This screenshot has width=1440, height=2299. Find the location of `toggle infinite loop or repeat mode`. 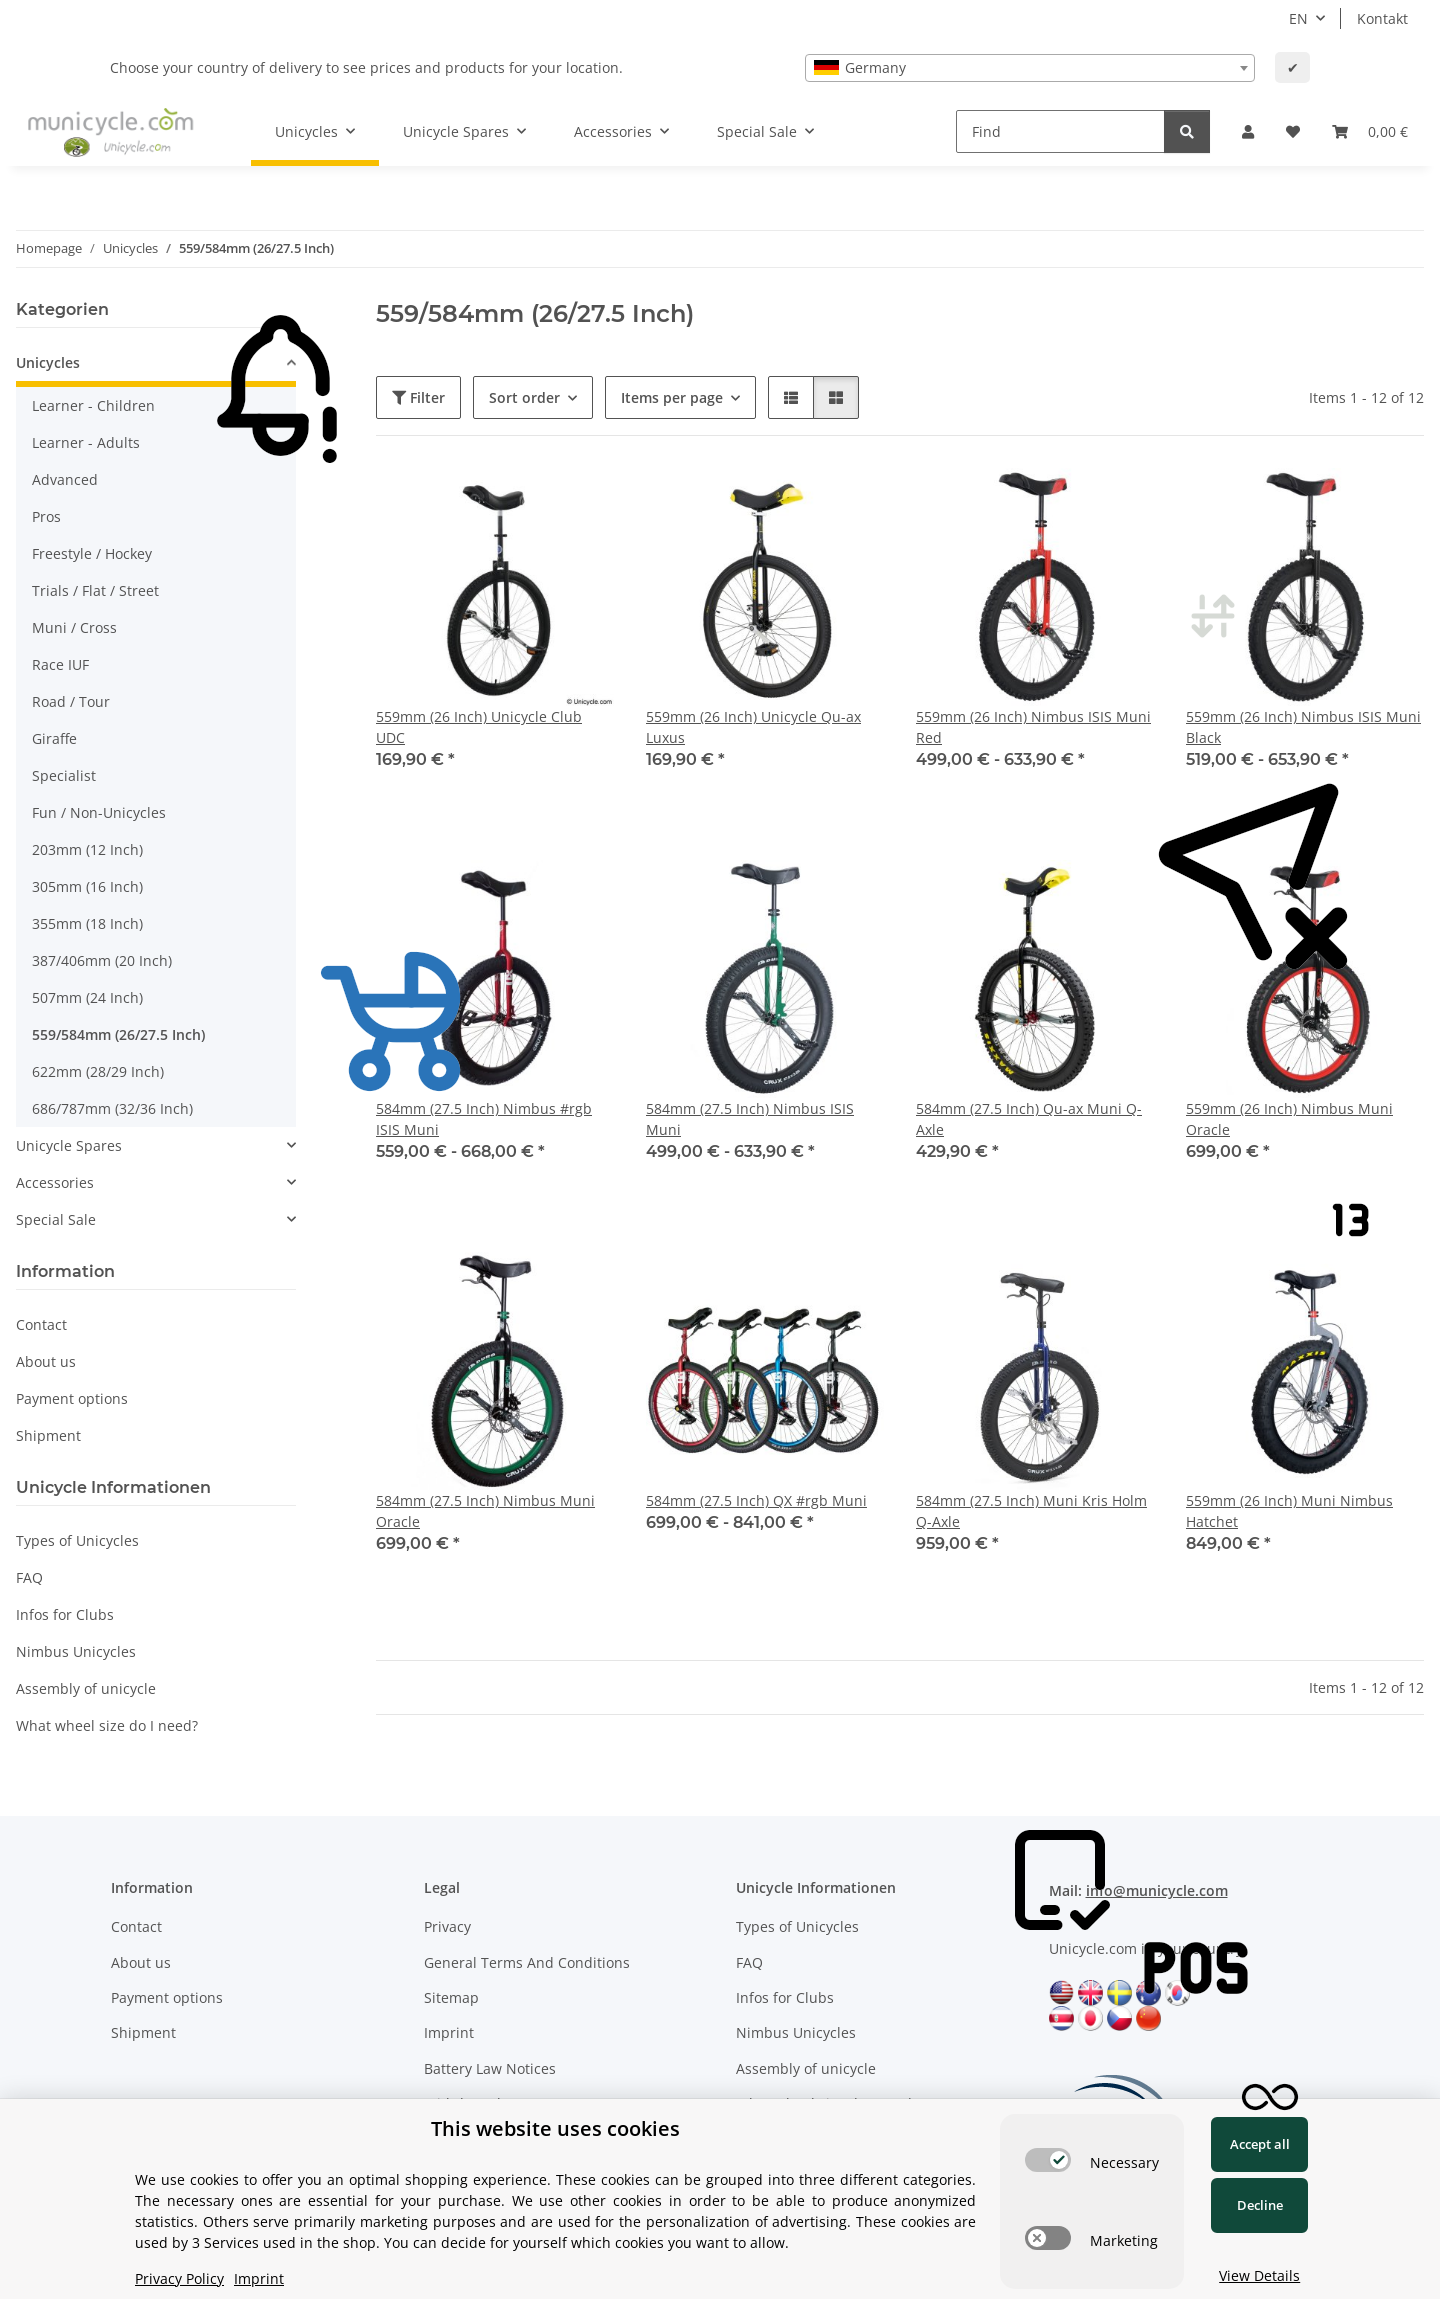

toggle infinite loop or repeat mode is located at coordinates (1270, 2097).